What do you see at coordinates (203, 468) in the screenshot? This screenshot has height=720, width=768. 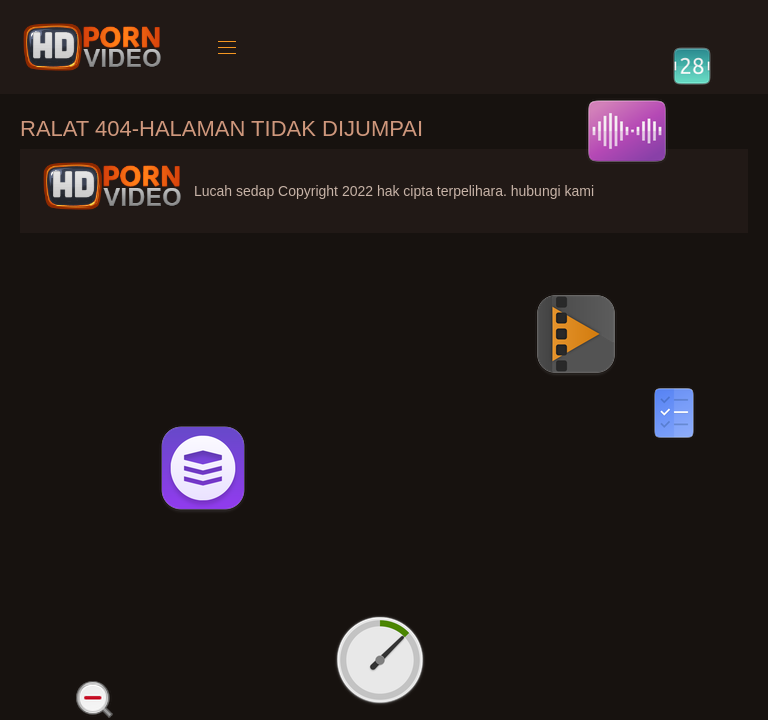 I see `open stack app for organizing files or content` at bounding box center [203, 468].